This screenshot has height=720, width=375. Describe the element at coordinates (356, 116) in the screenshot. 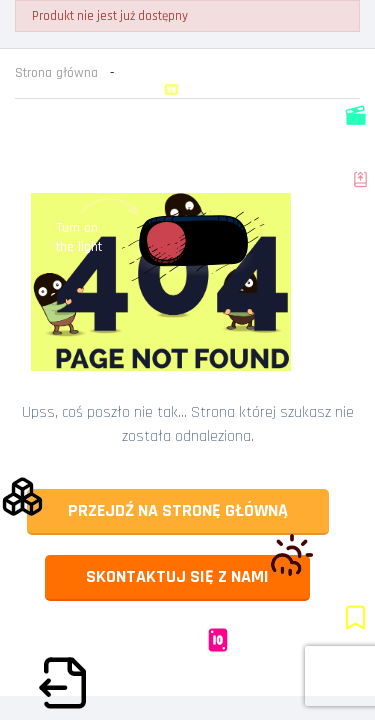

I see `access video or movie content` at that location.